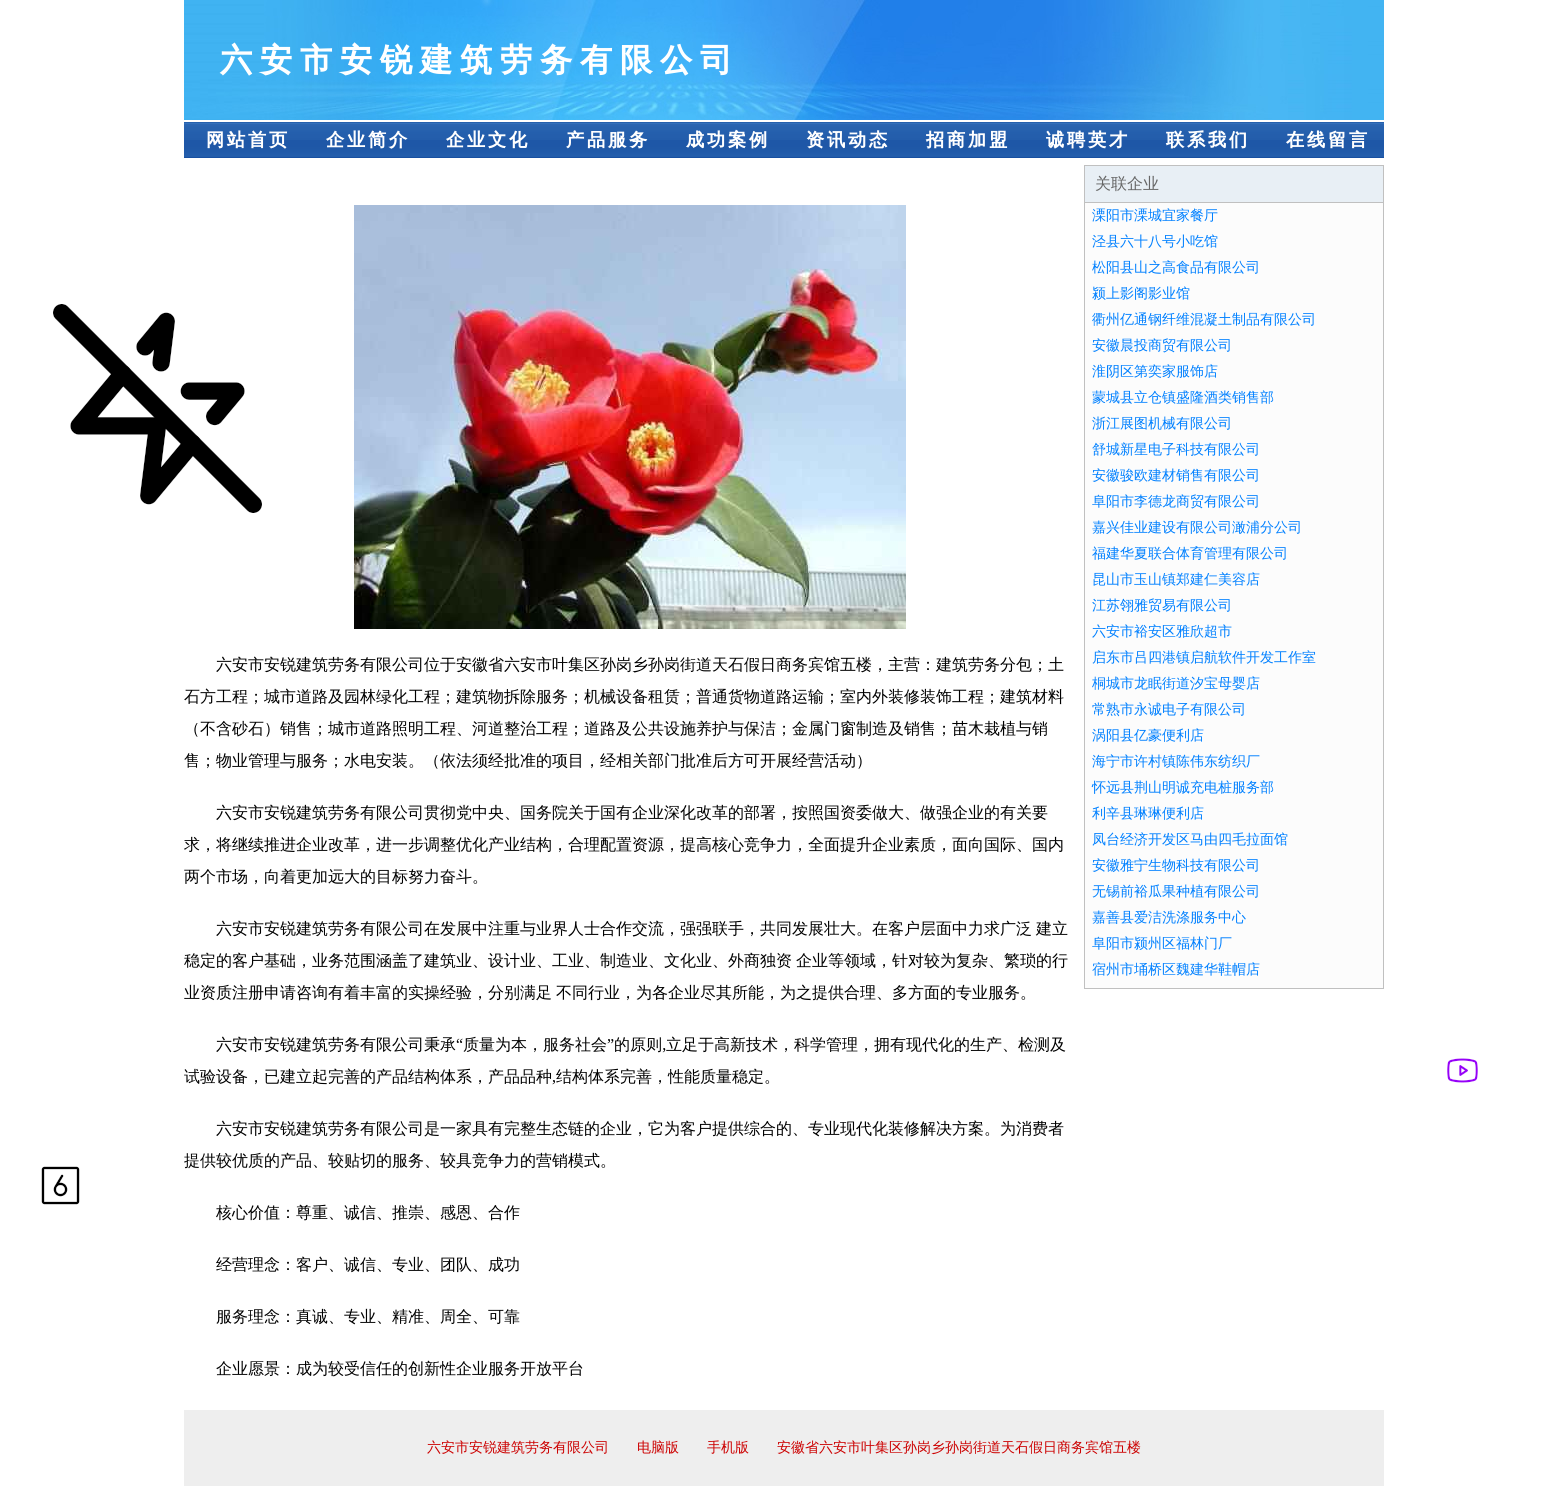 The width and height of the screenshot is (1568, 1486). I want to click on select or input the number six, so click(60, 1185).